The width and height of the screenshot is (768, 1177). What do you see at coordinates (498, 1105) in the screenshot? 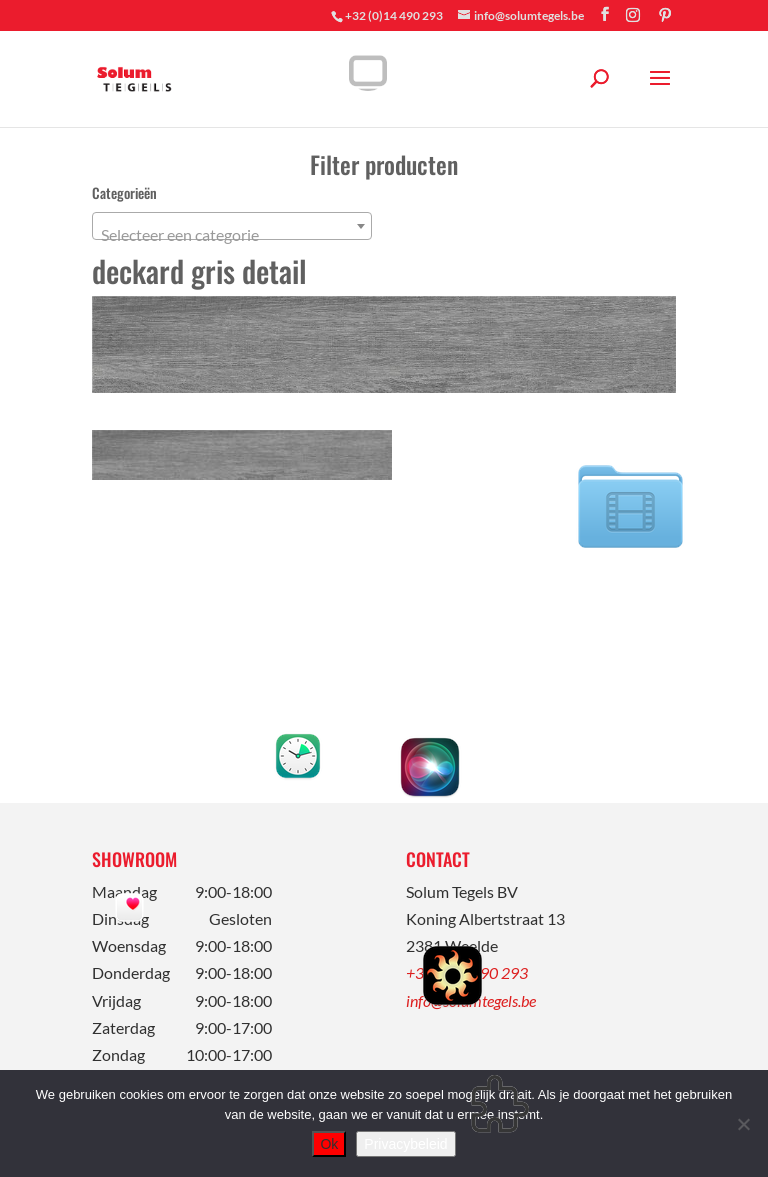
I see `access plugin settings and preferences` at bounding box center [498, 1105].